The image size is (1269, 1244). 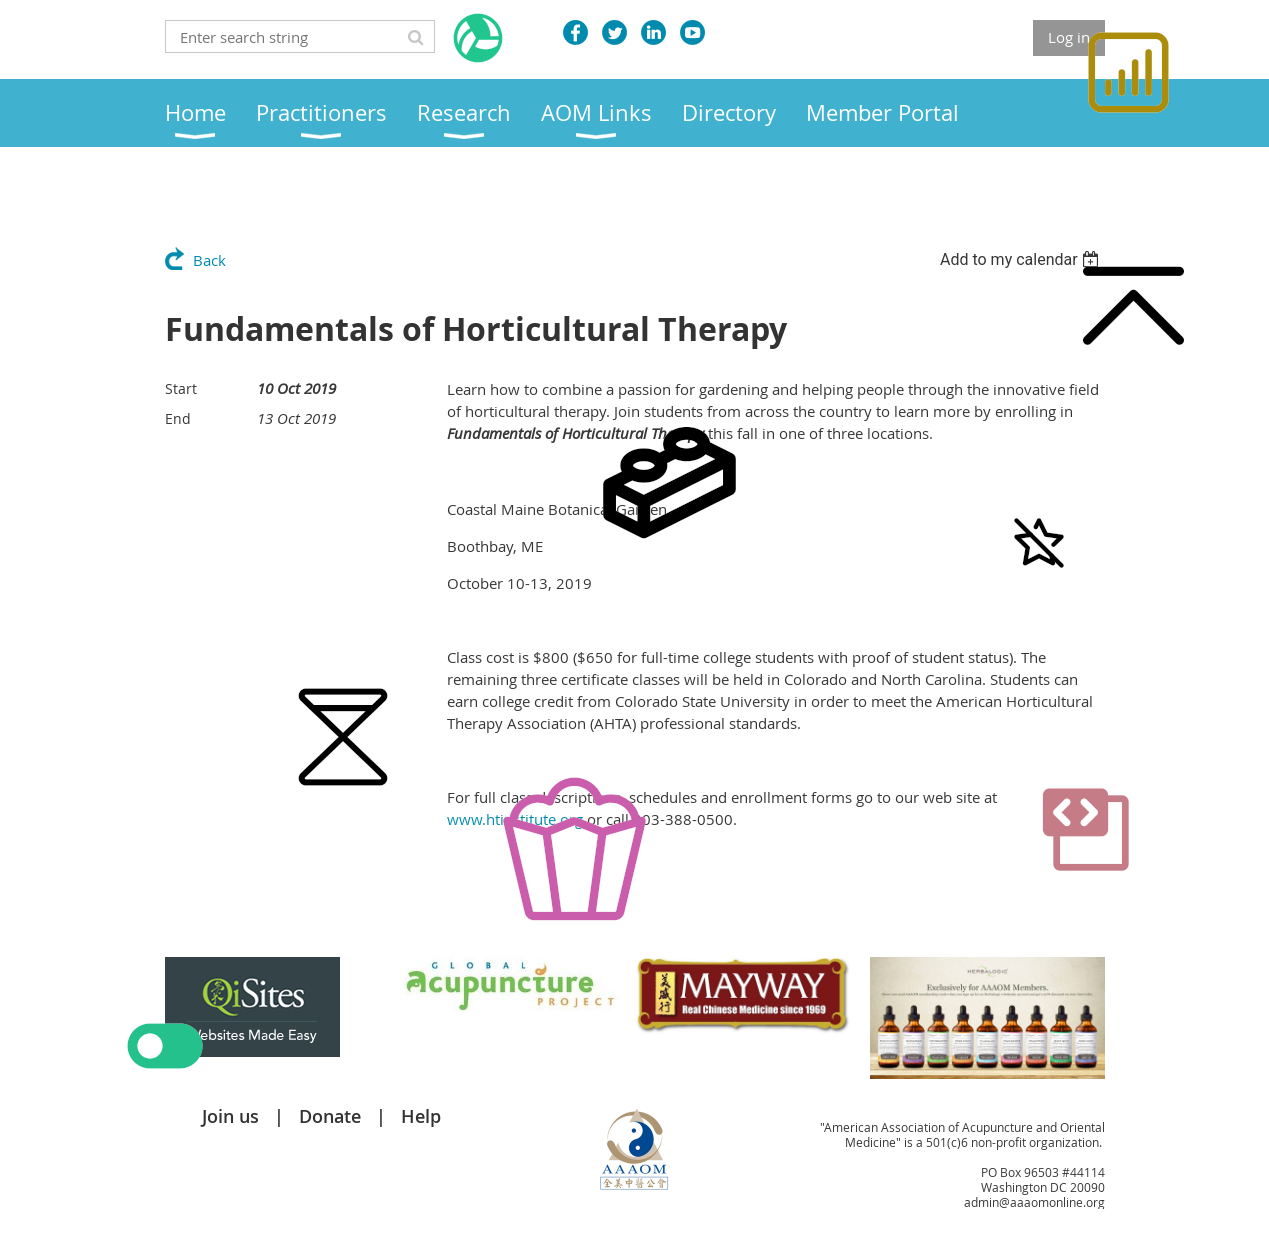 What do you see at coordinates (478, 38) in the screenshot?
I see `access volleyball or beach sports content` at bounding box center [478, 38].